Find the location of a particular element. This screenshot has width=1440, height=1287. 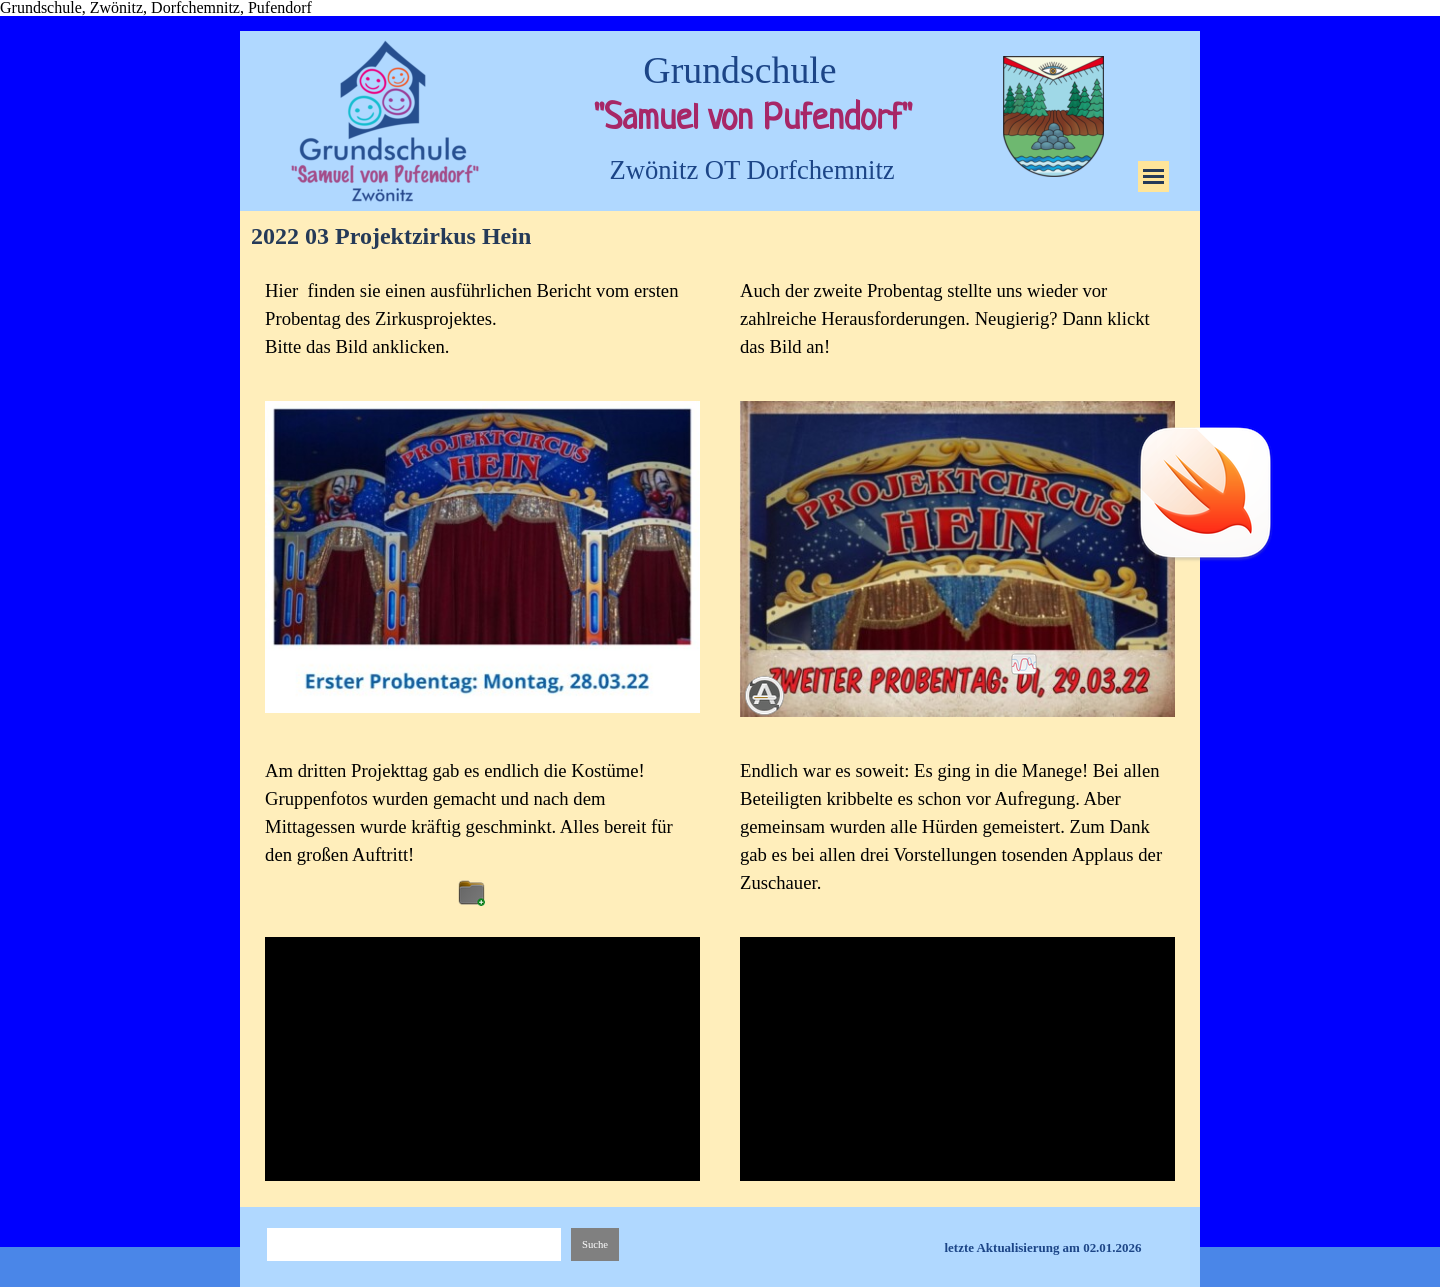

open power statistics and battery usage details is located at coordinates (1024, 664).